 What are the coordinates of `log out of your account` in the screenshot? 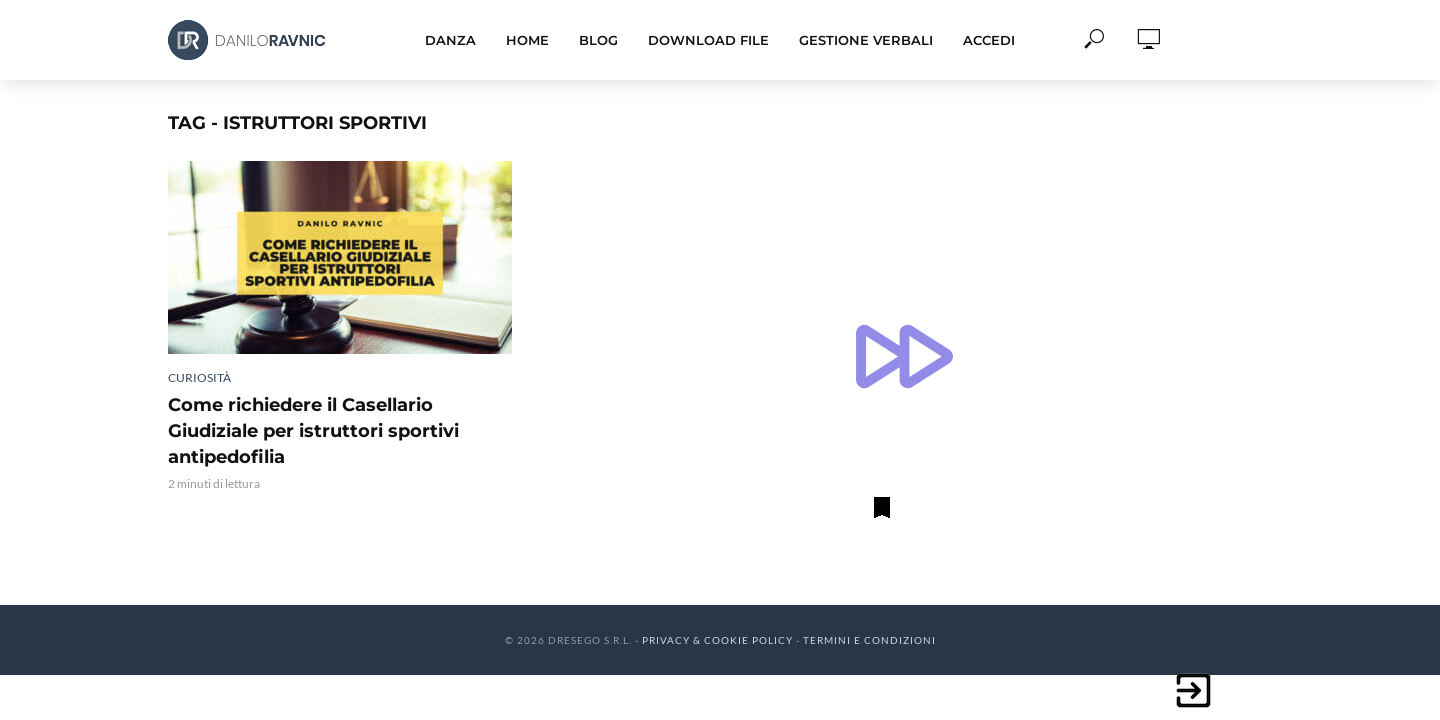 It's located at (1193, 690).